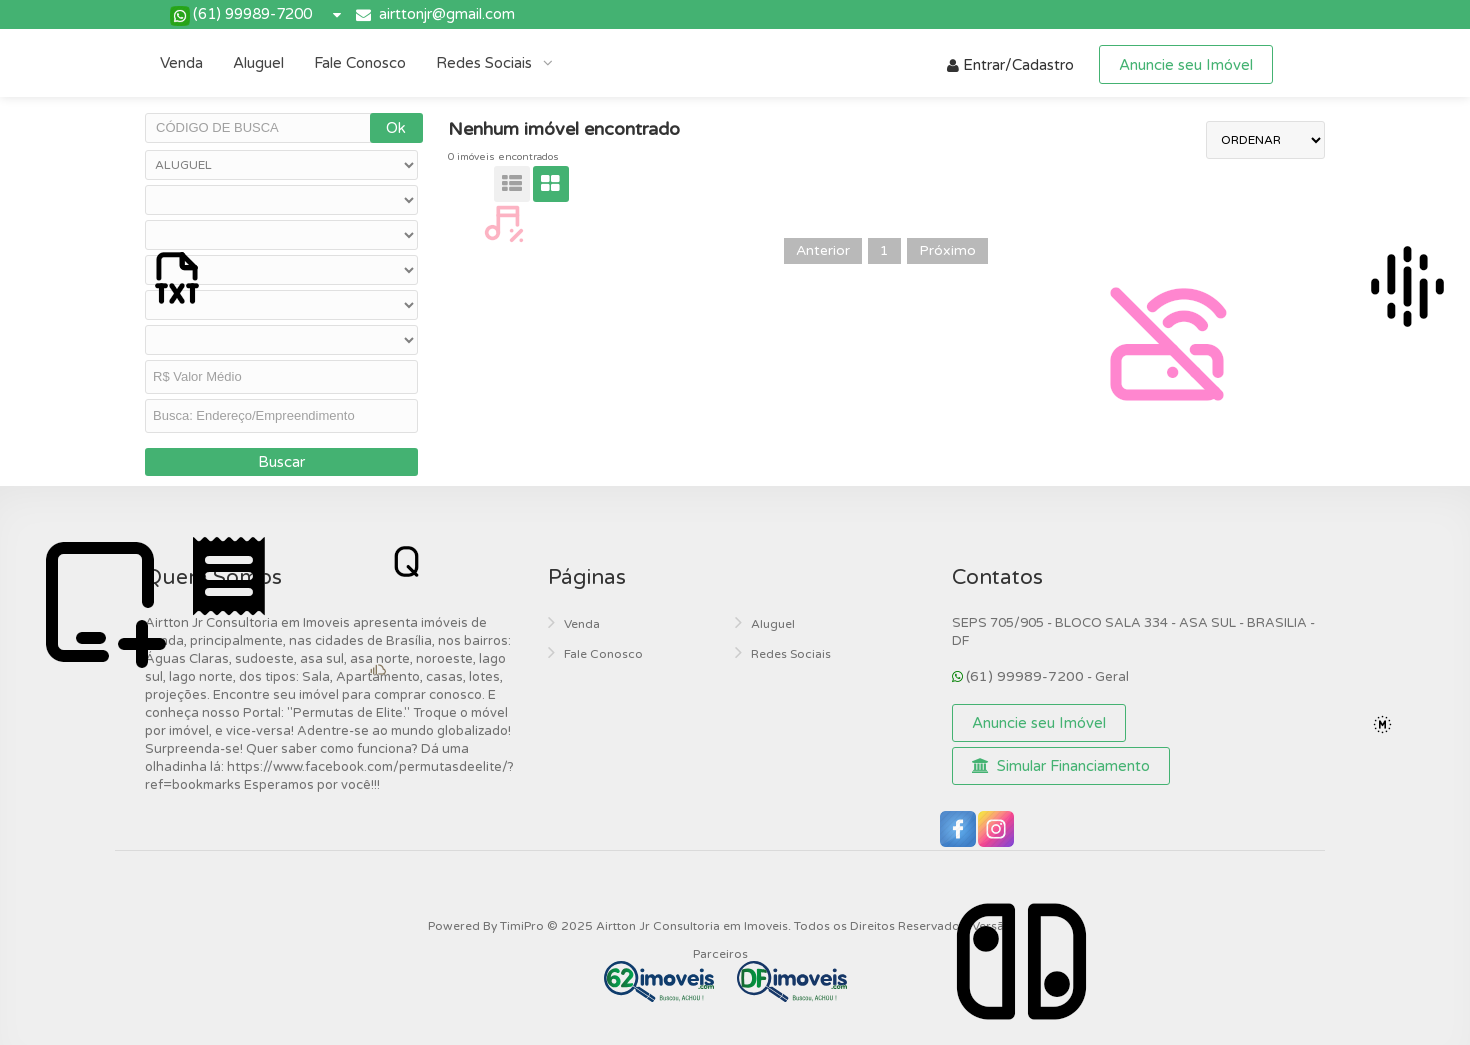 This screenshot has height=1045, width=1470. Describe the element at coordinates (504, 223) in the screenshot. I see `view discounted music or audio content` at that location.